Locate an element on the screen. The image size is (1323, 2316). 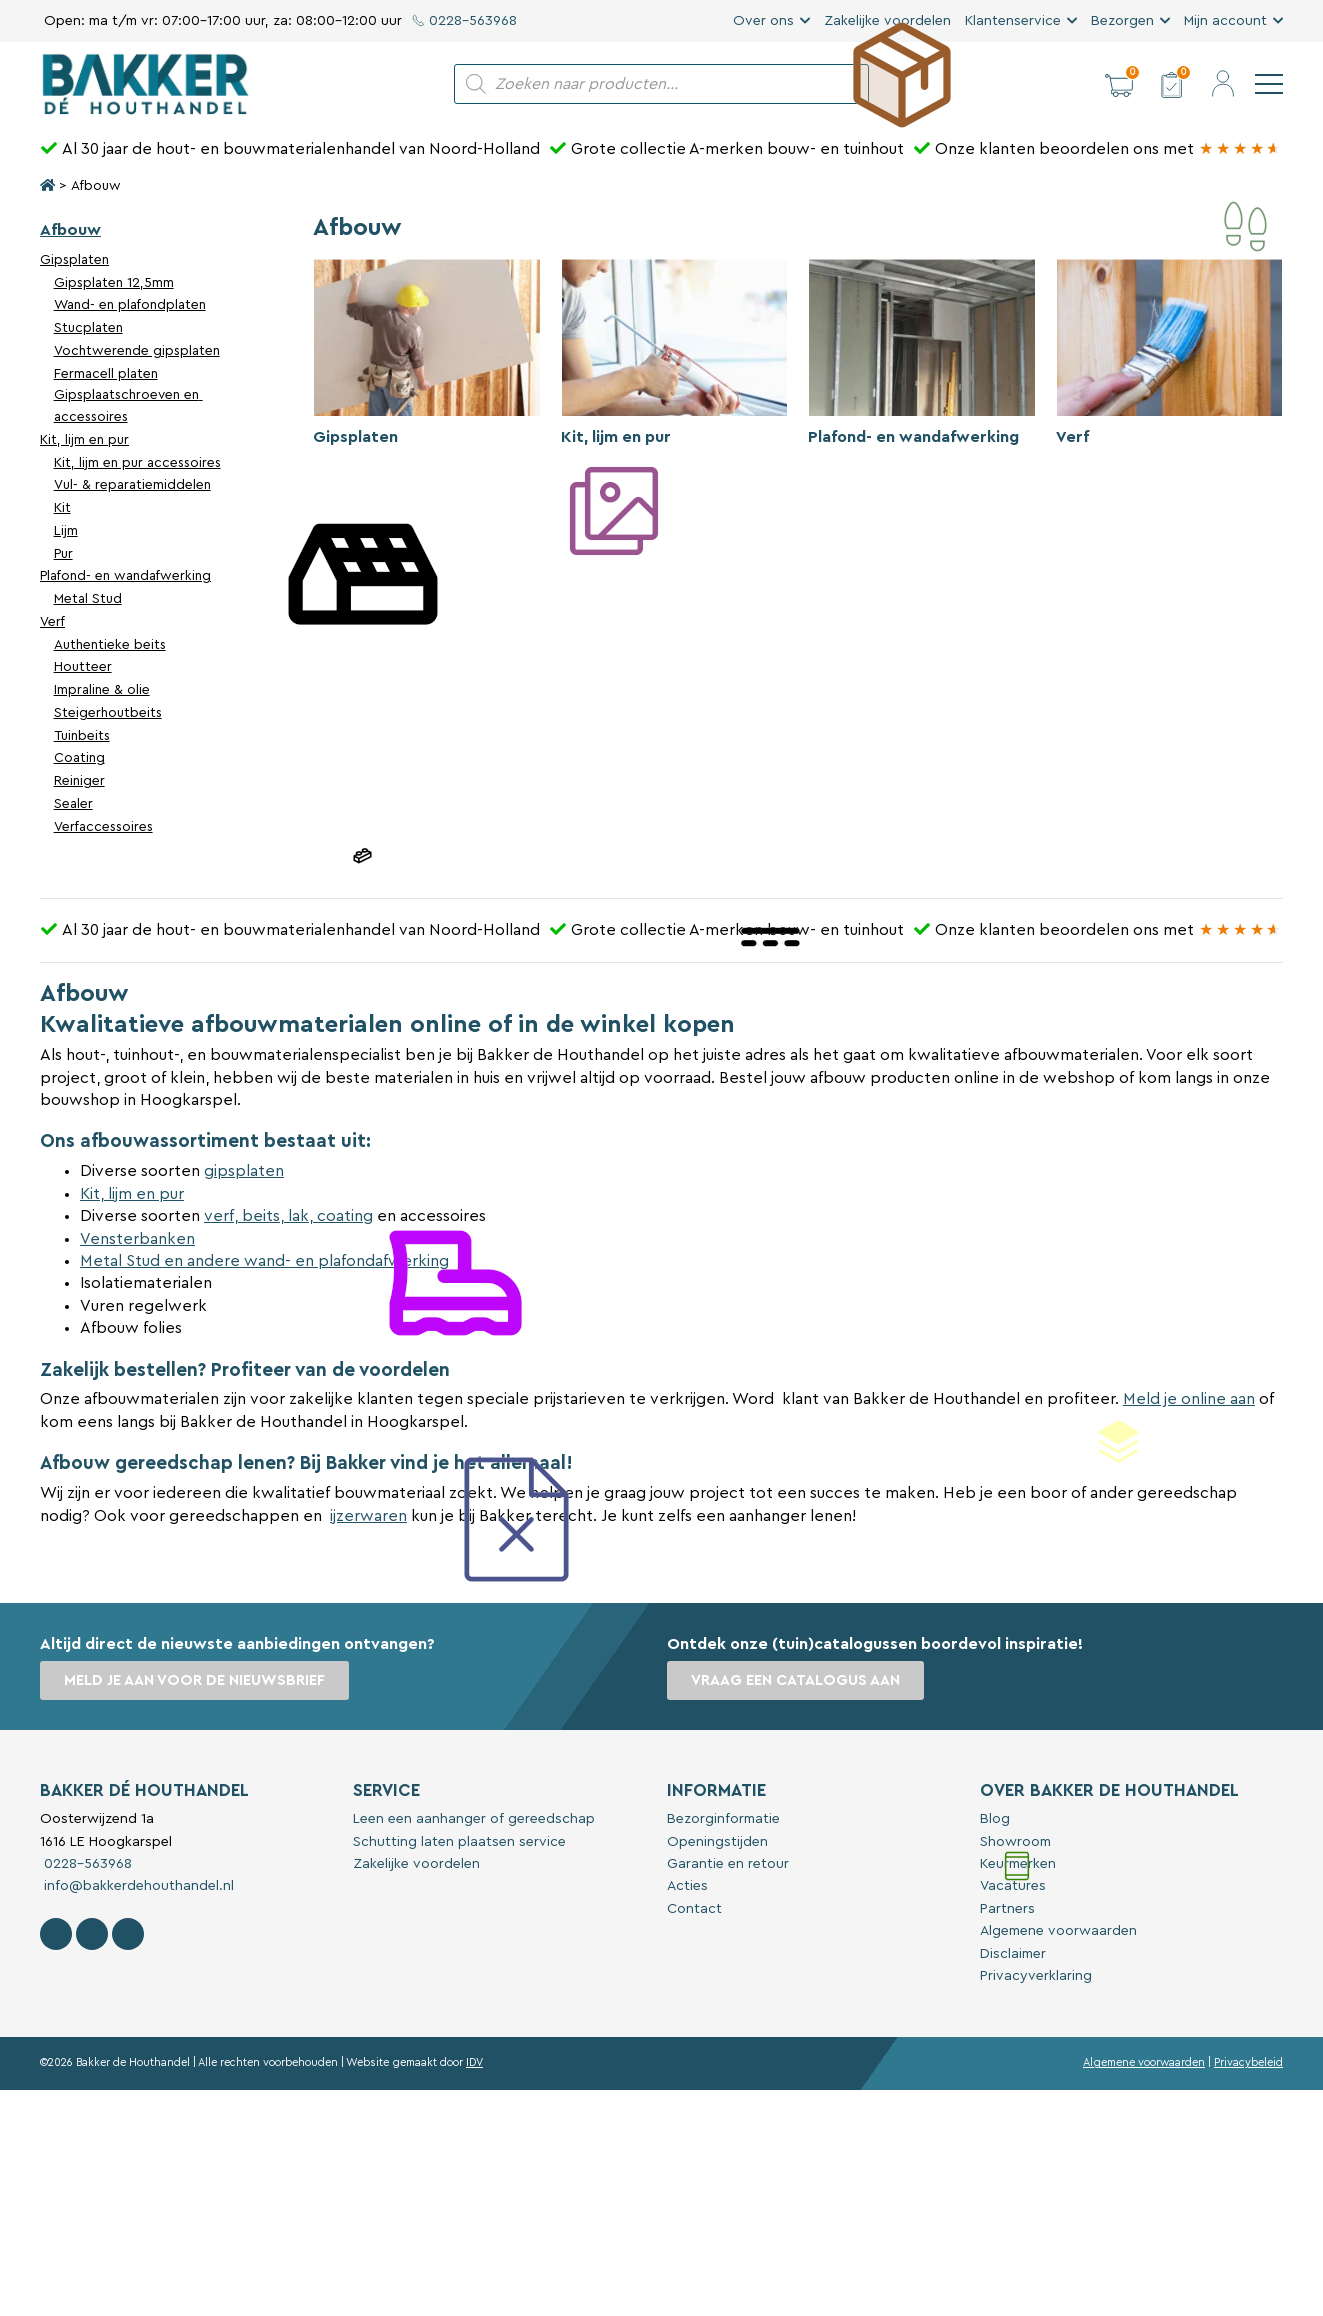
access building blocks or modular components is located at coordinates (362, 855).